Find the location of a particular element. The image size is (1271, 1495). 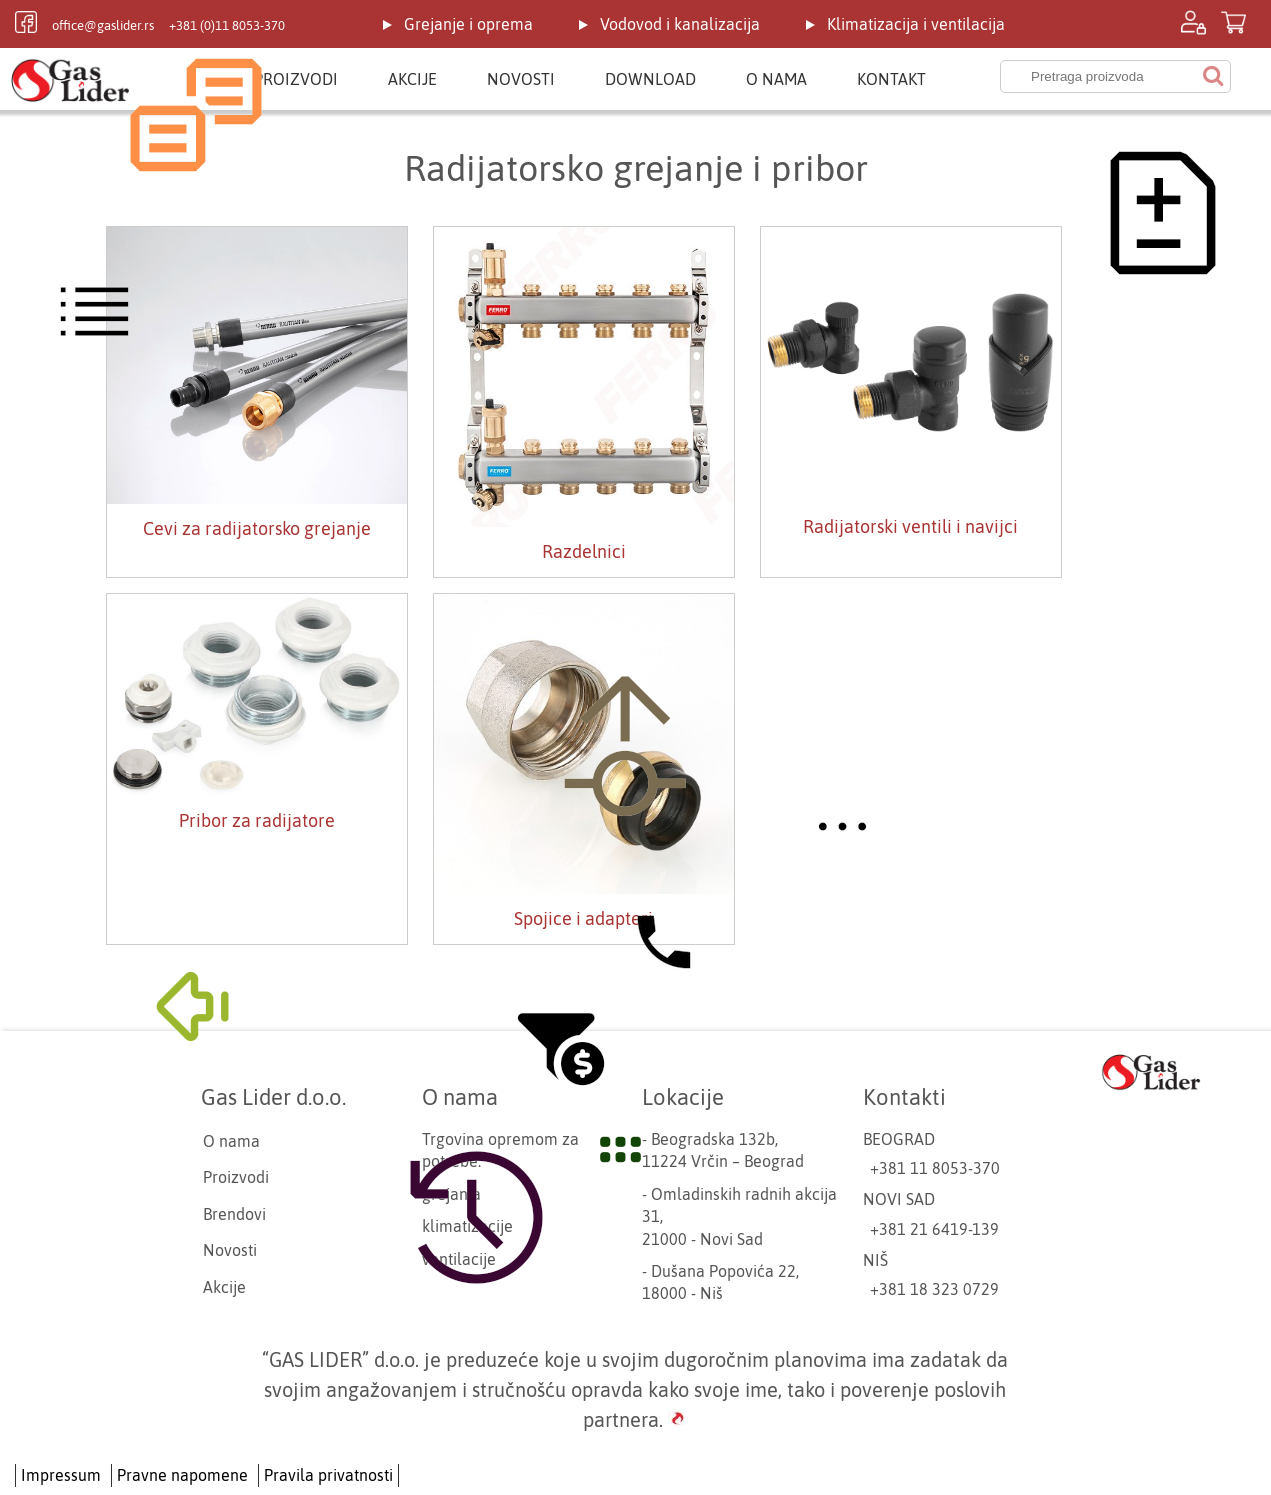

view items as a bulleted list is located at coordinates (94, 311).